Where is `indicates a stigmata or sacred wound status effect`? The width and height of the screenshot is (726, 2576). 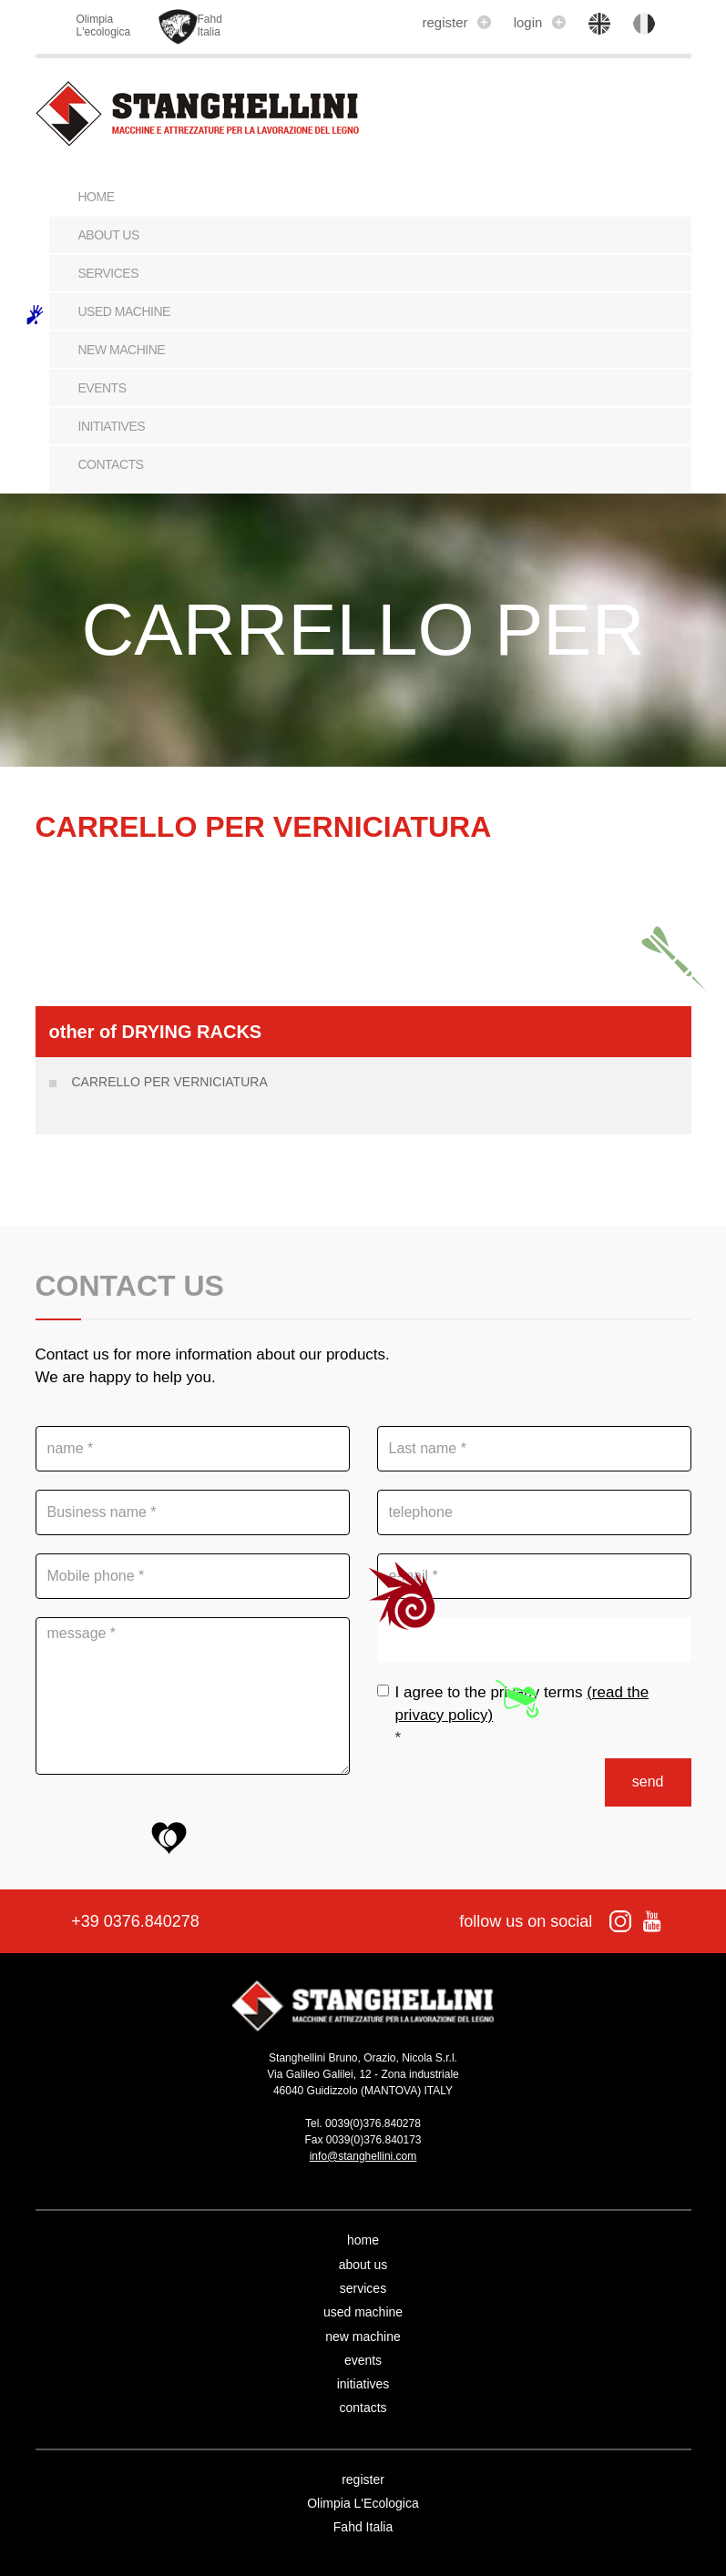 indicates a stigmata or sacred wound status effect is located at coordinates (36, 314).